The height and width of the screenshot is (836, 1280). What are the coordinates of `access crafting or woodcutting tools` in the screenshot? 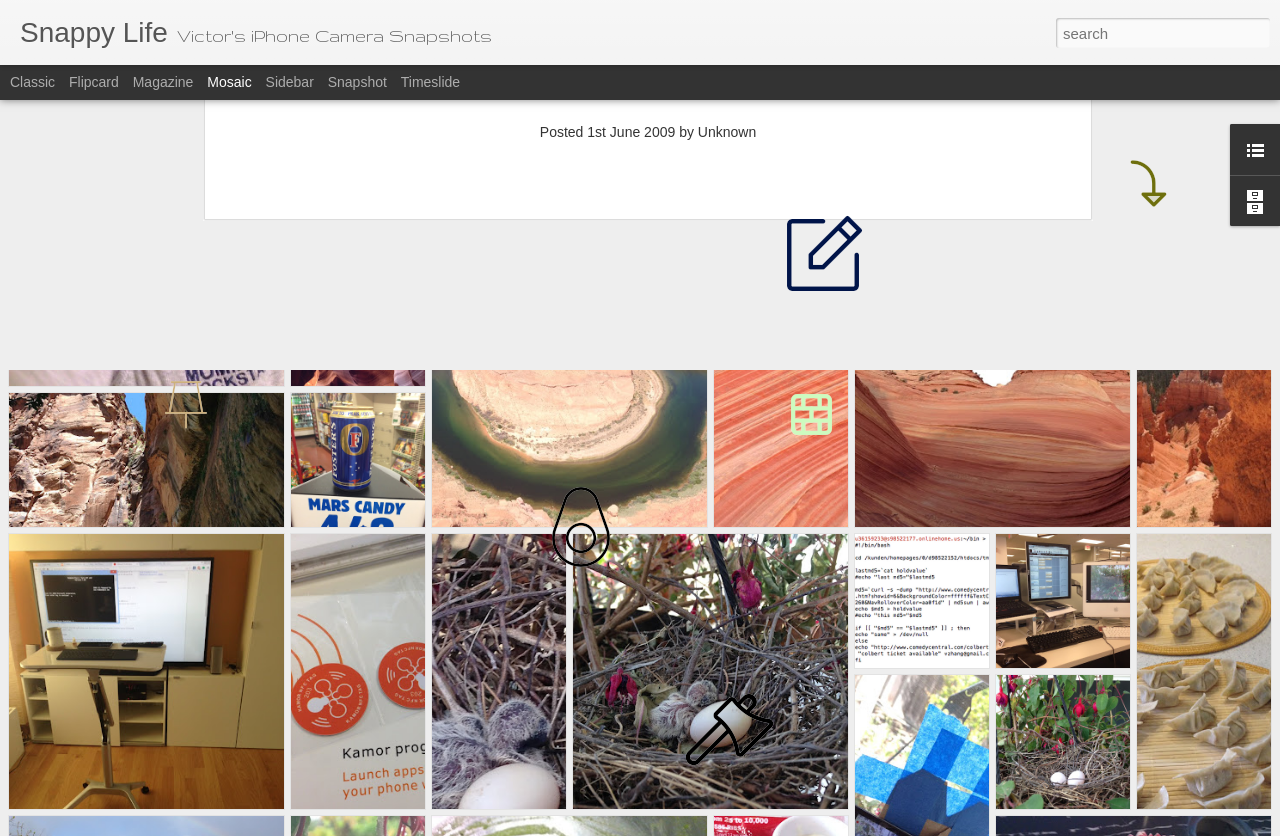 It's located at (729, 732).